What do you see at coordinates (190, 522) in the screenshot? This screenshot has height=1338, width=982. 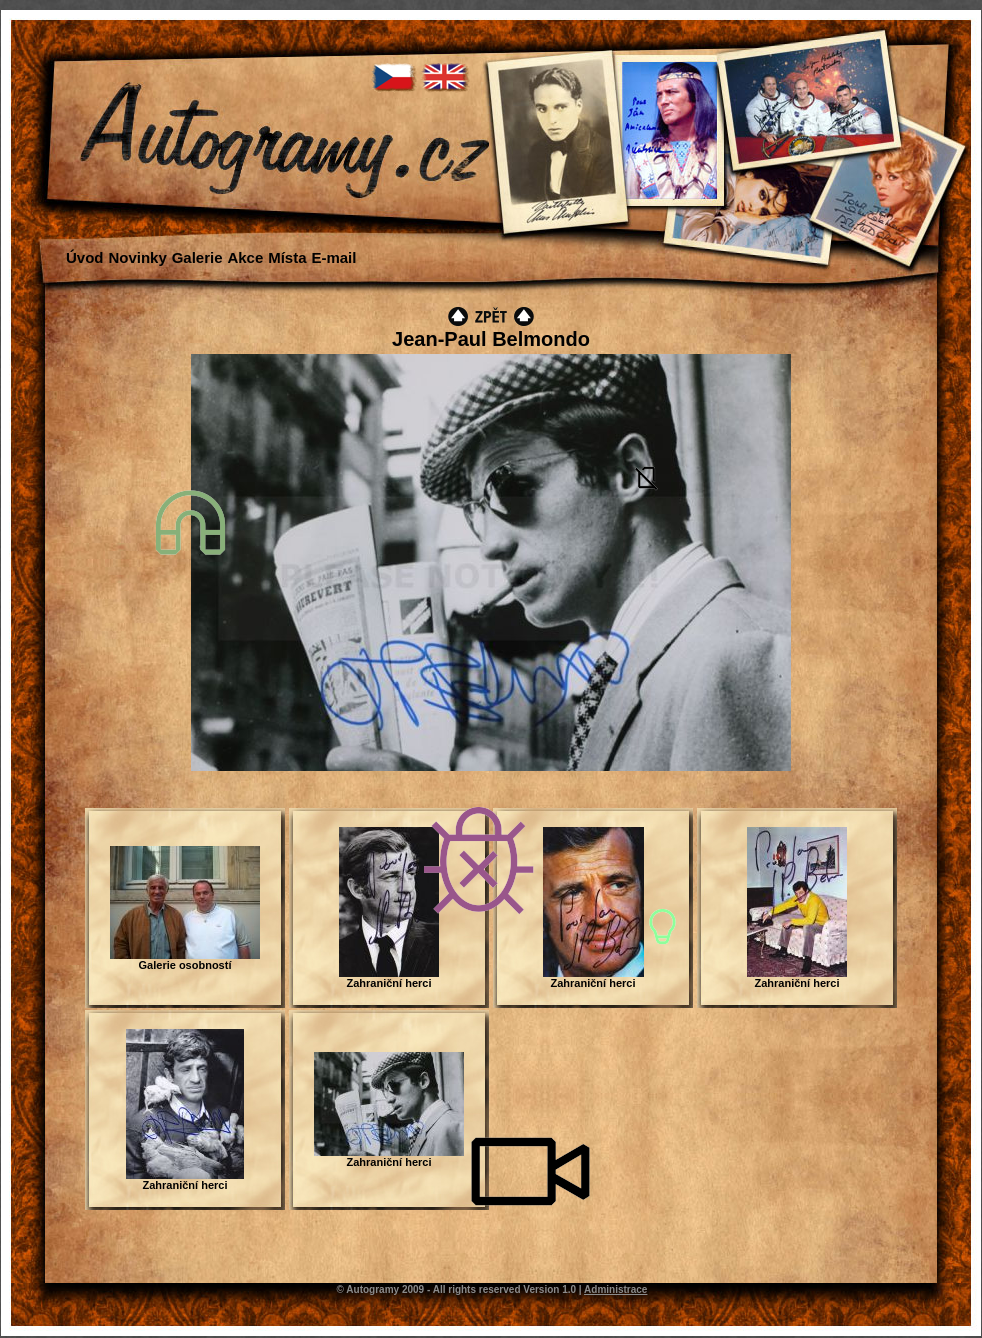 I see `toggle magnetic snapping for alignment` at bounding box center [190, 522].